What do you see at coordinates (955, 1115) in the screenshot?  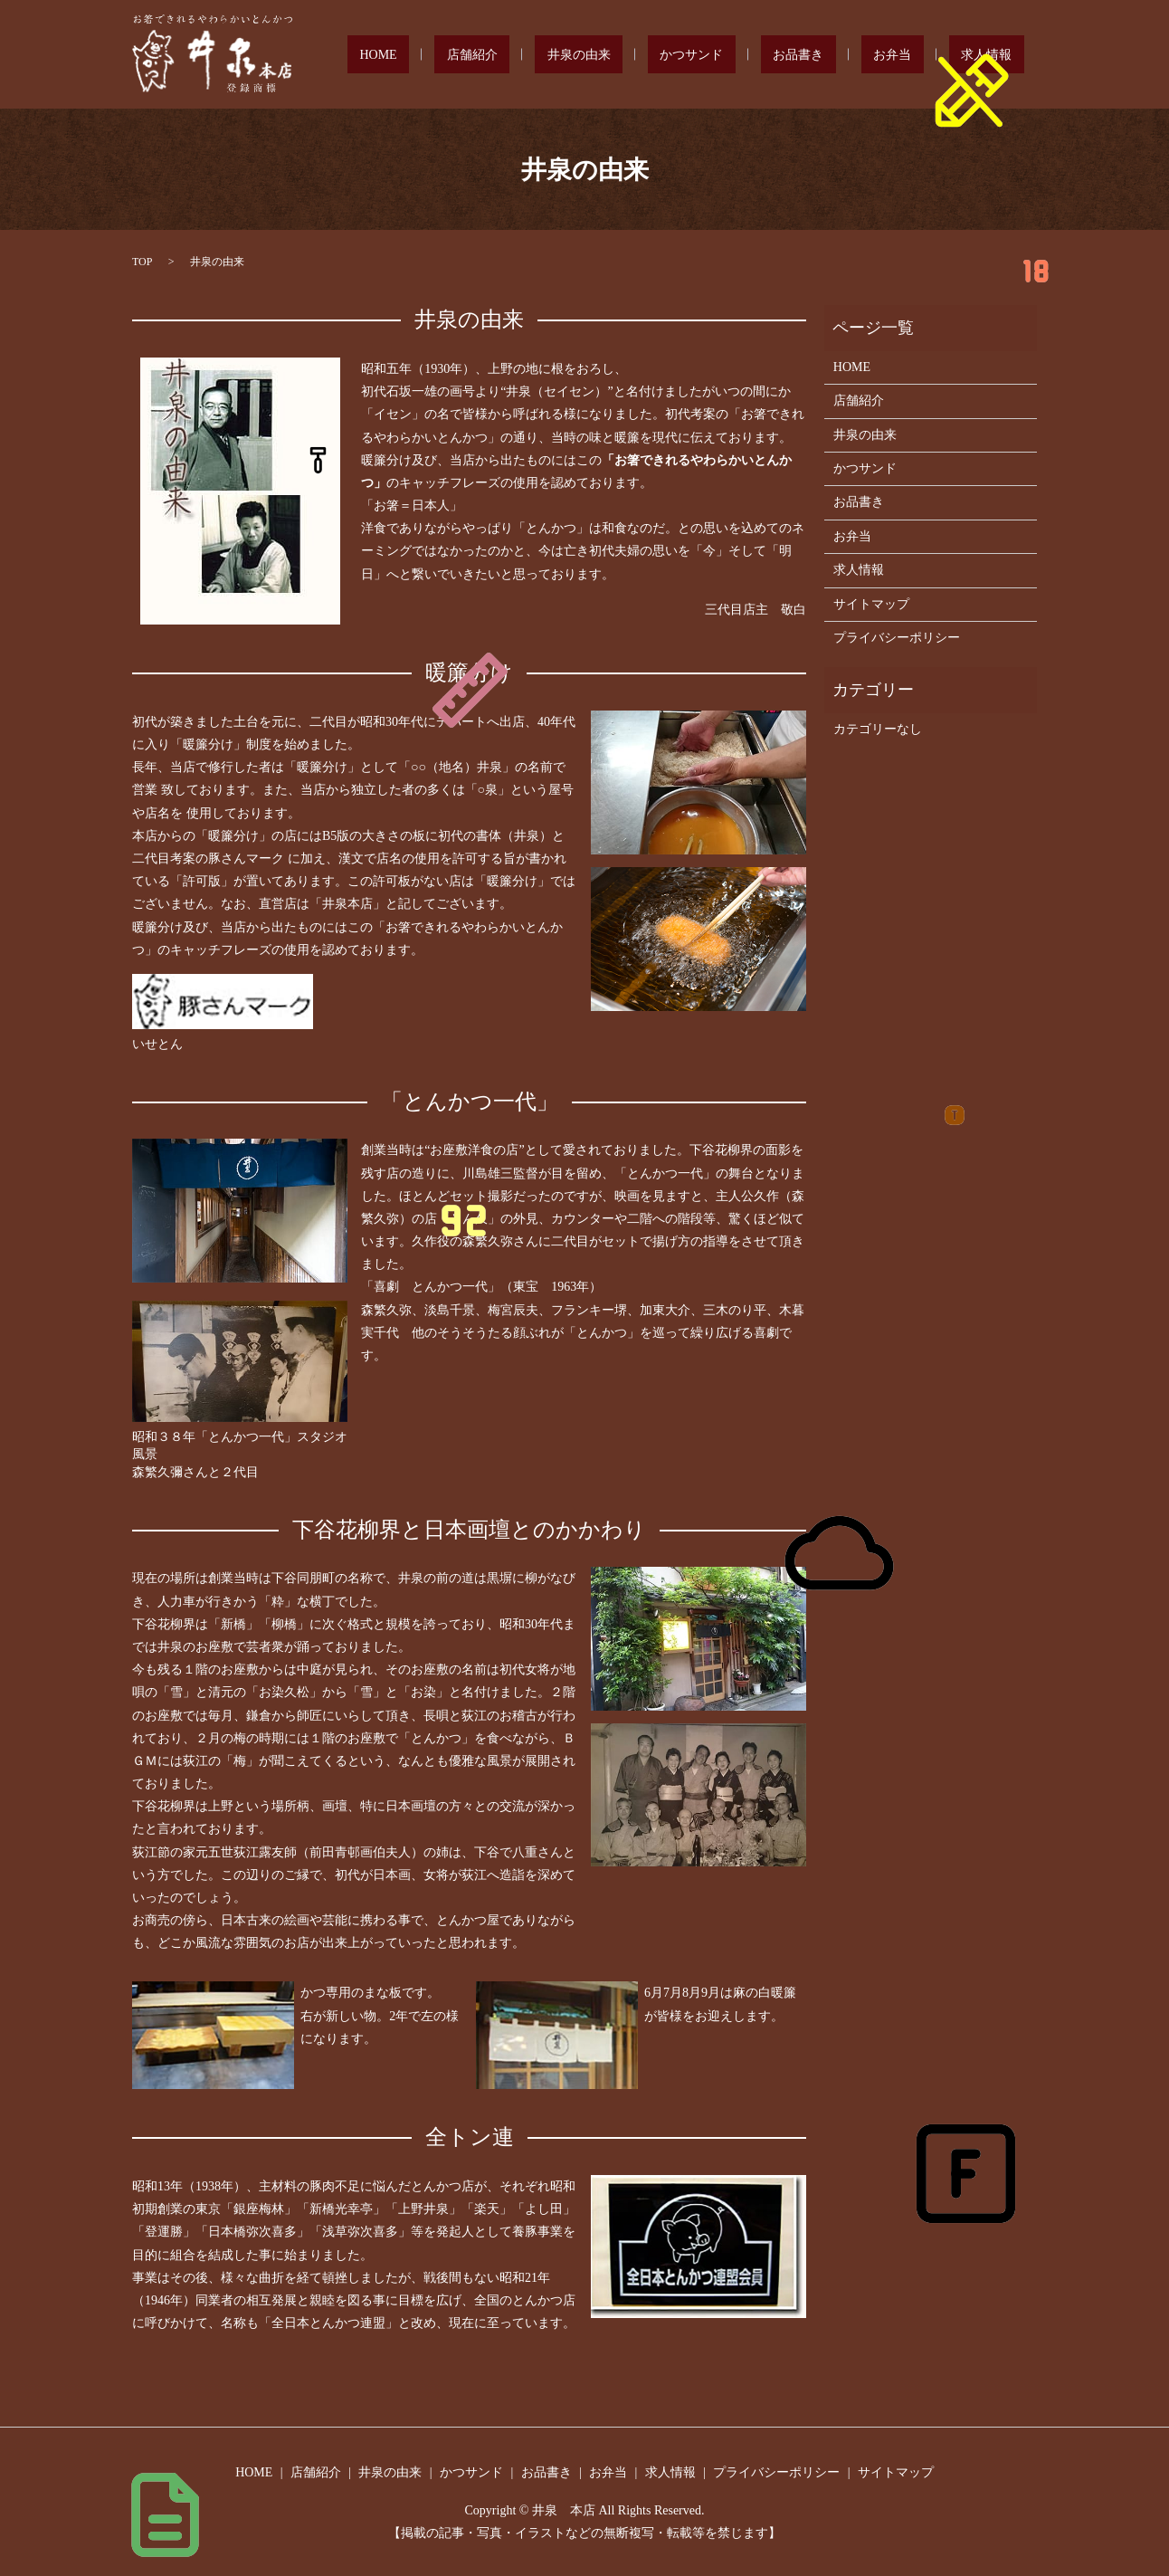 I see `text formatting or typography tool` at bounding box center [955, 1115].